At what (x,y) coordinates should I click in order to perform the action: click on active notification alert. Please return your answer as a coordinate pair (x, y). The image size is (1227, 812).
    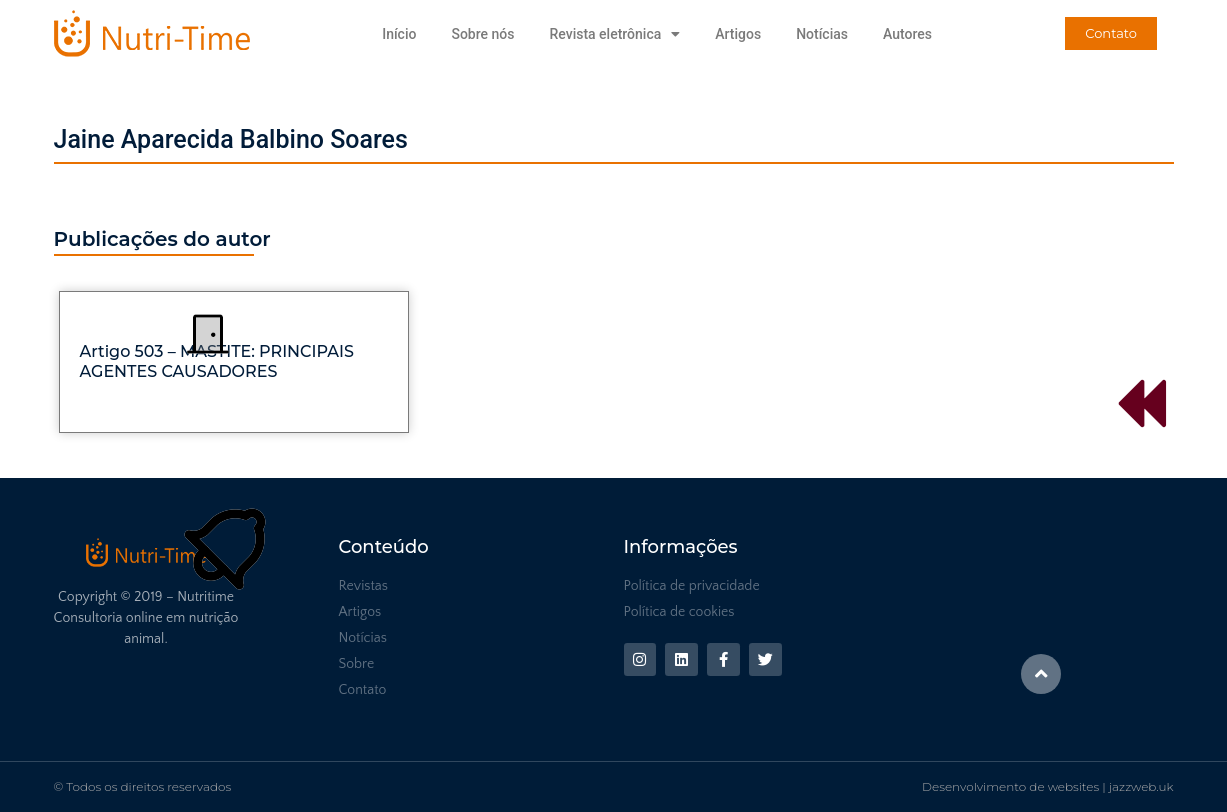
    Looking at the image, I should click on (225, 548).